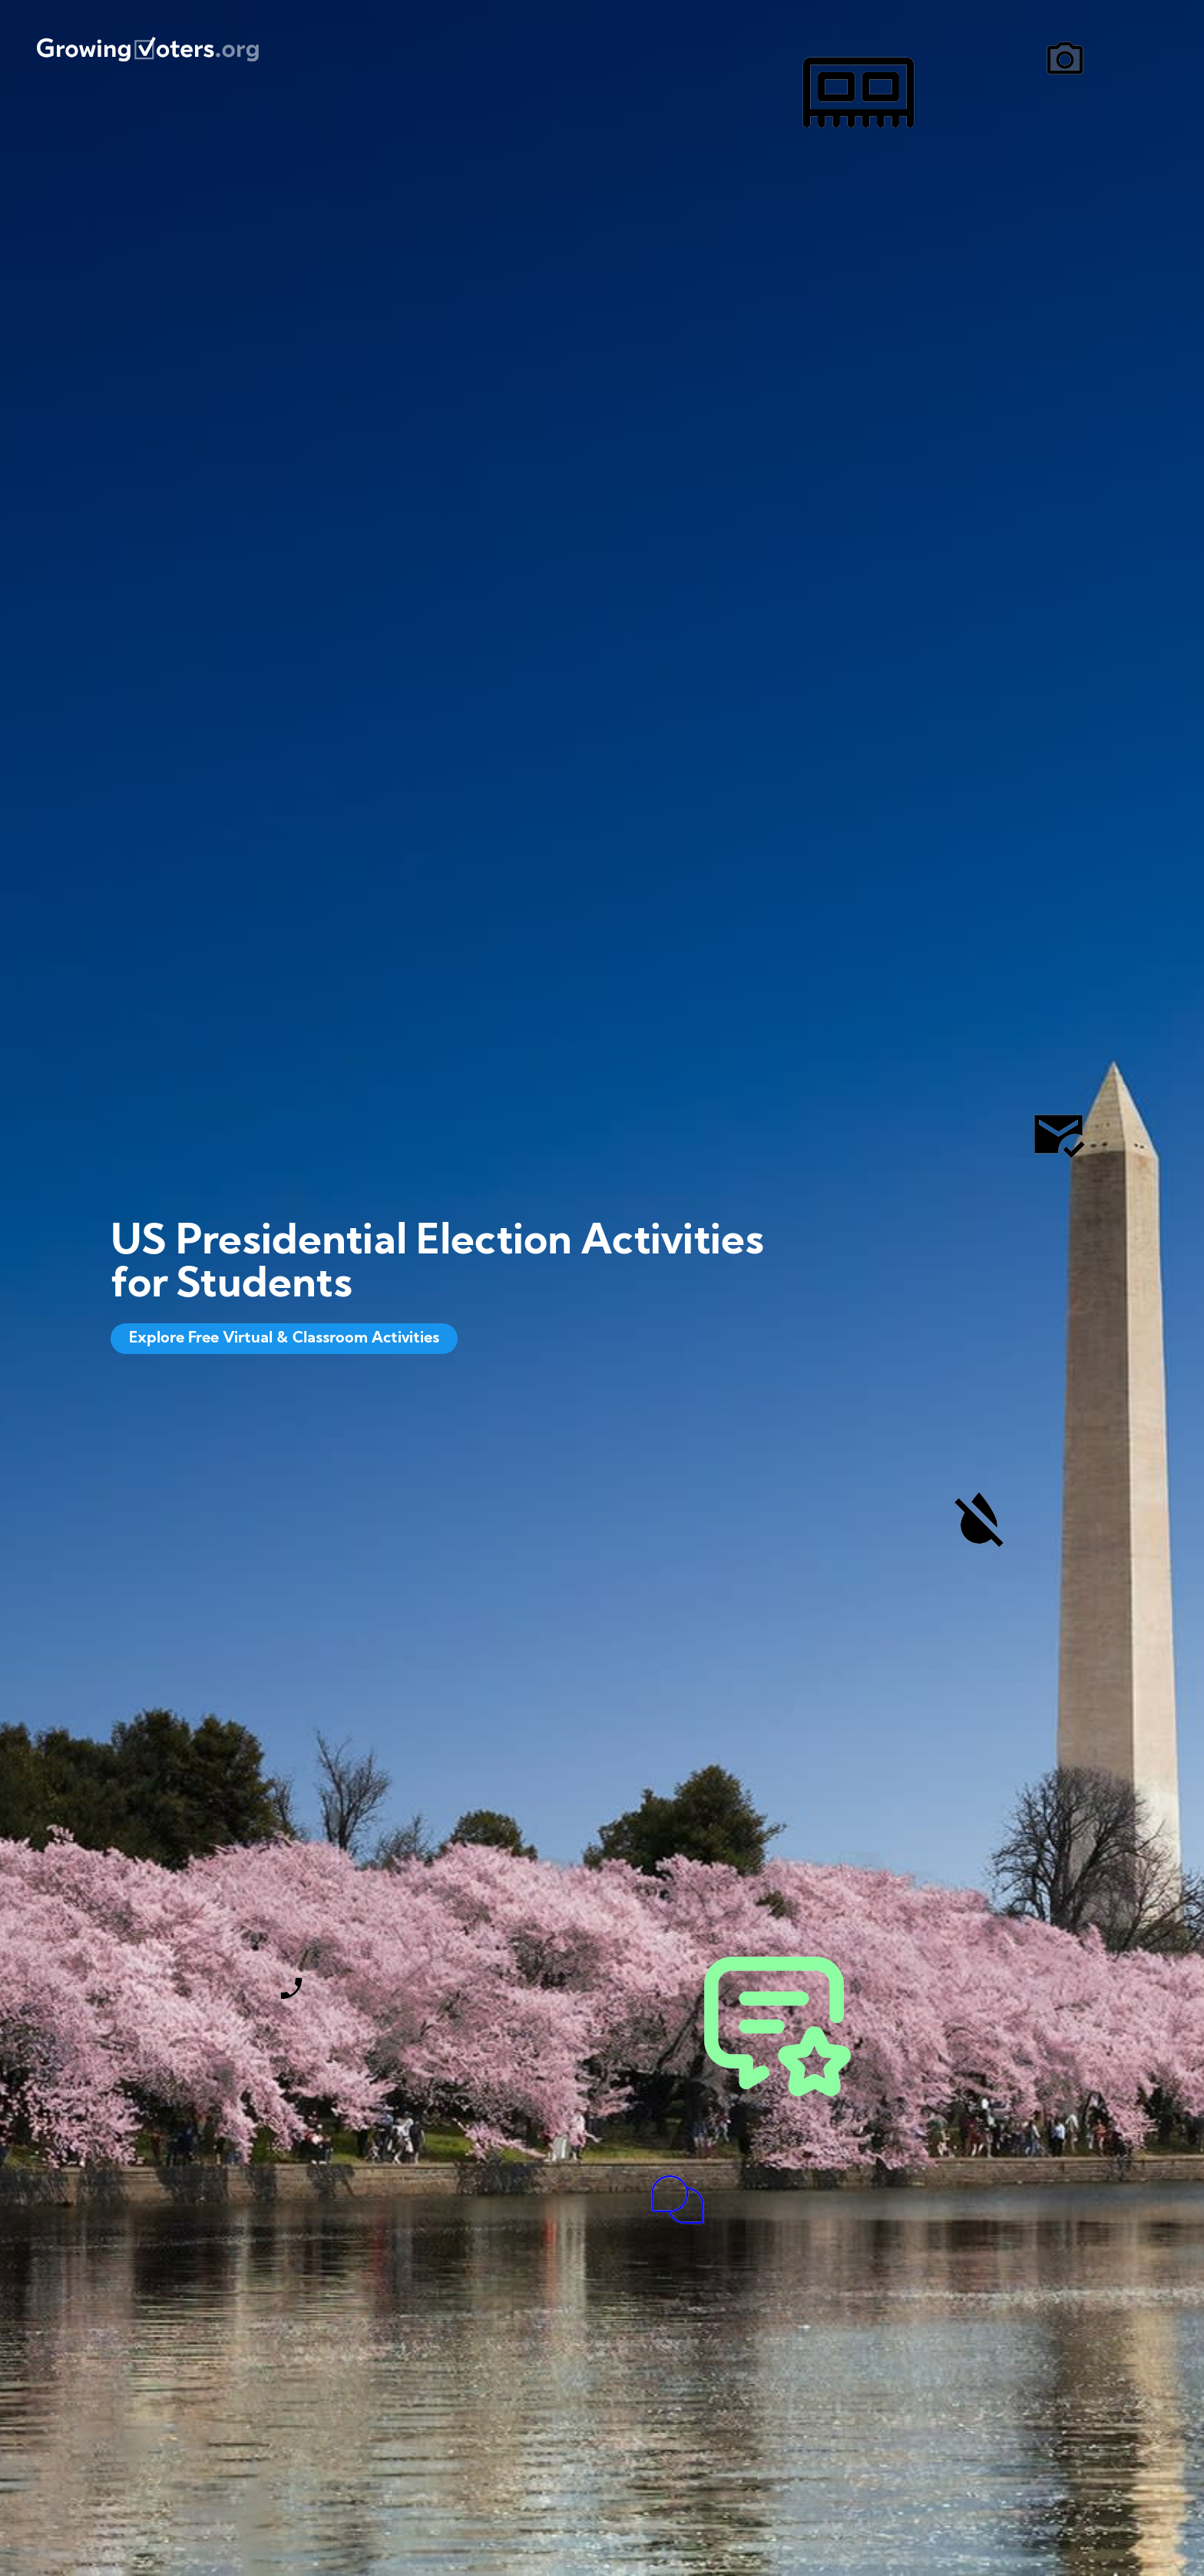 This screenshot has width=1204, height=2576. Describe the element at coordinates (979, 1519) in the screenshot. I see `reset or clear color formatting` at that location.